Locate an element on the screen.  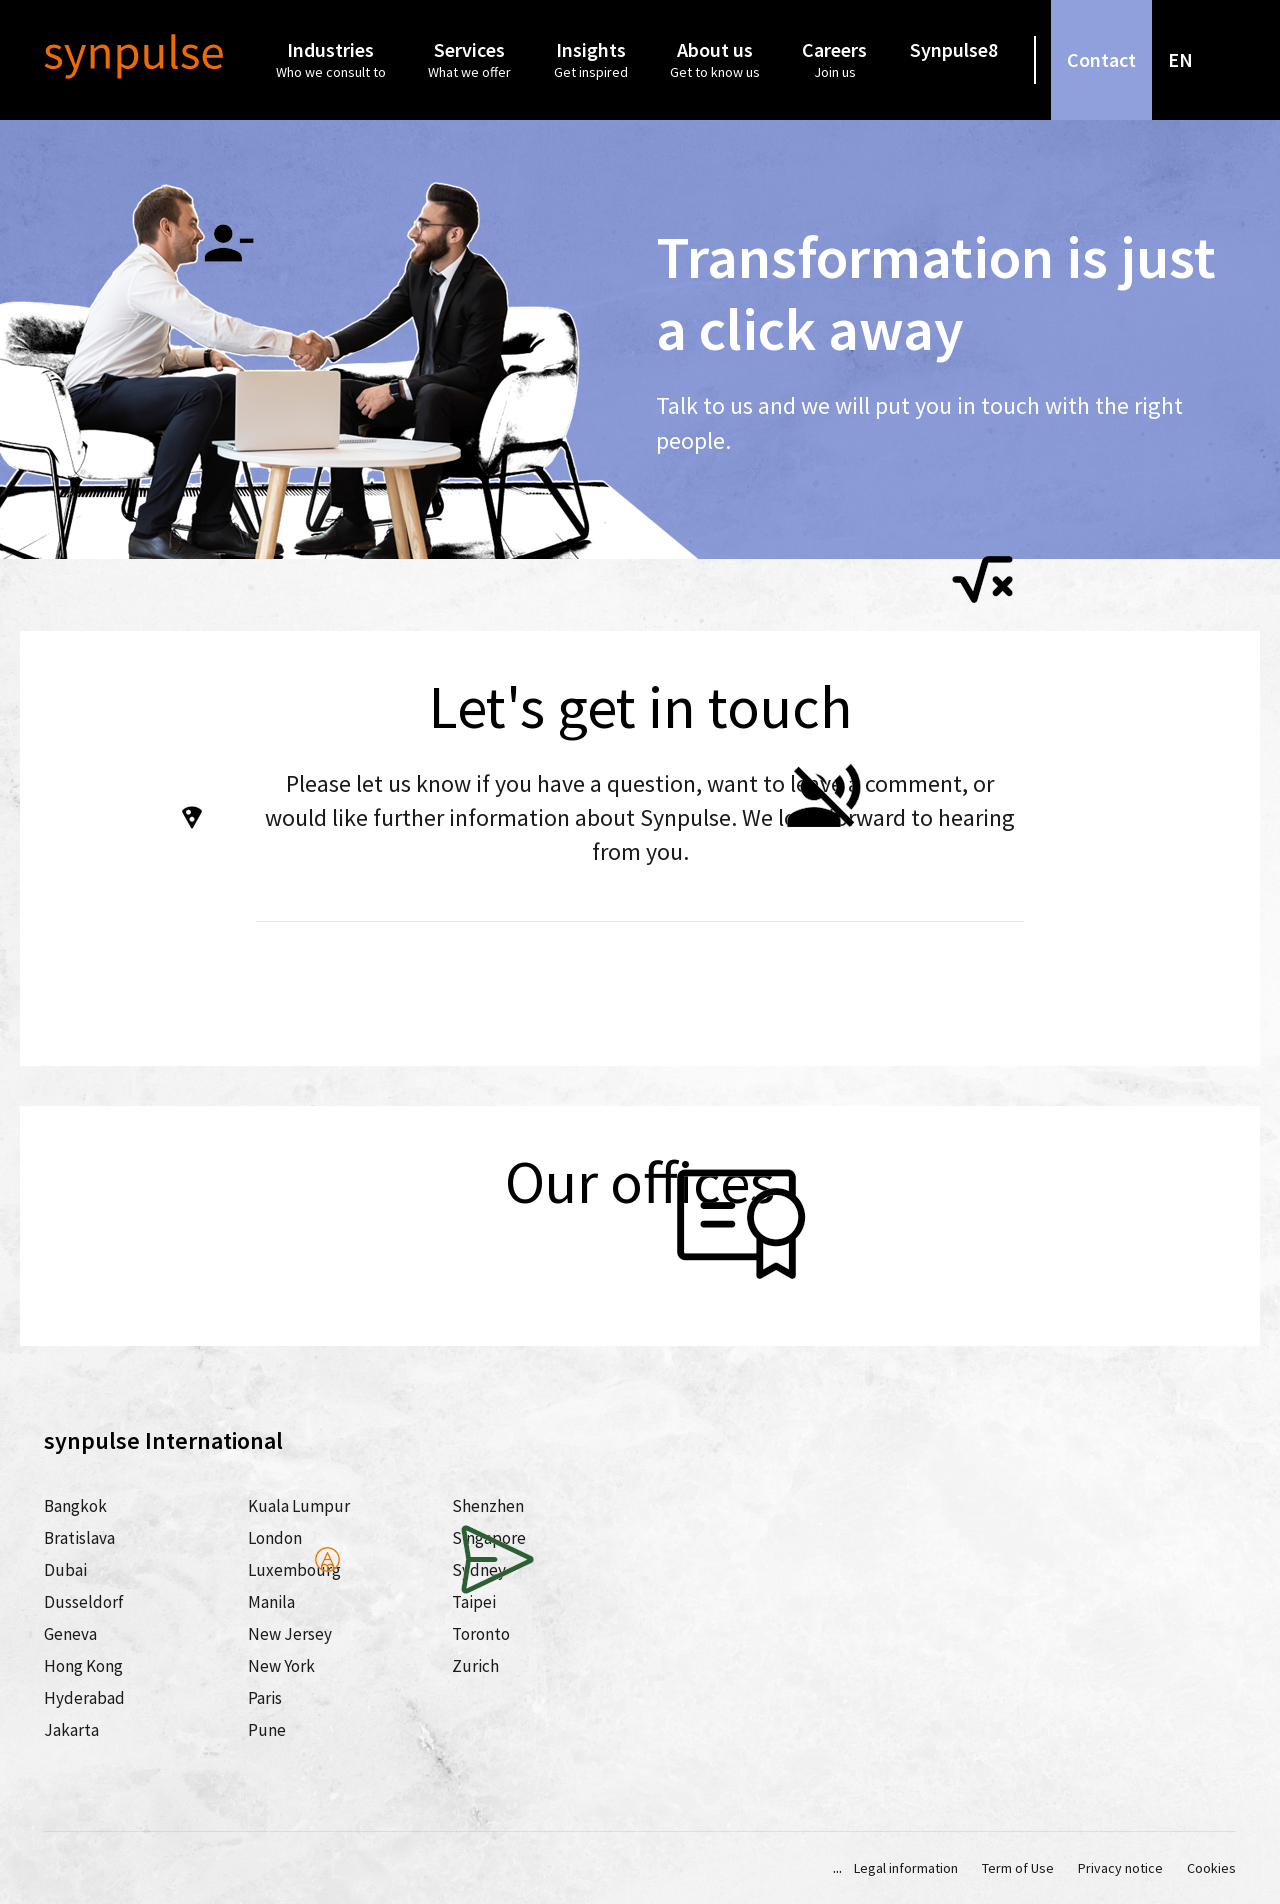
edit your profile is located at coordinates (327, 1559).